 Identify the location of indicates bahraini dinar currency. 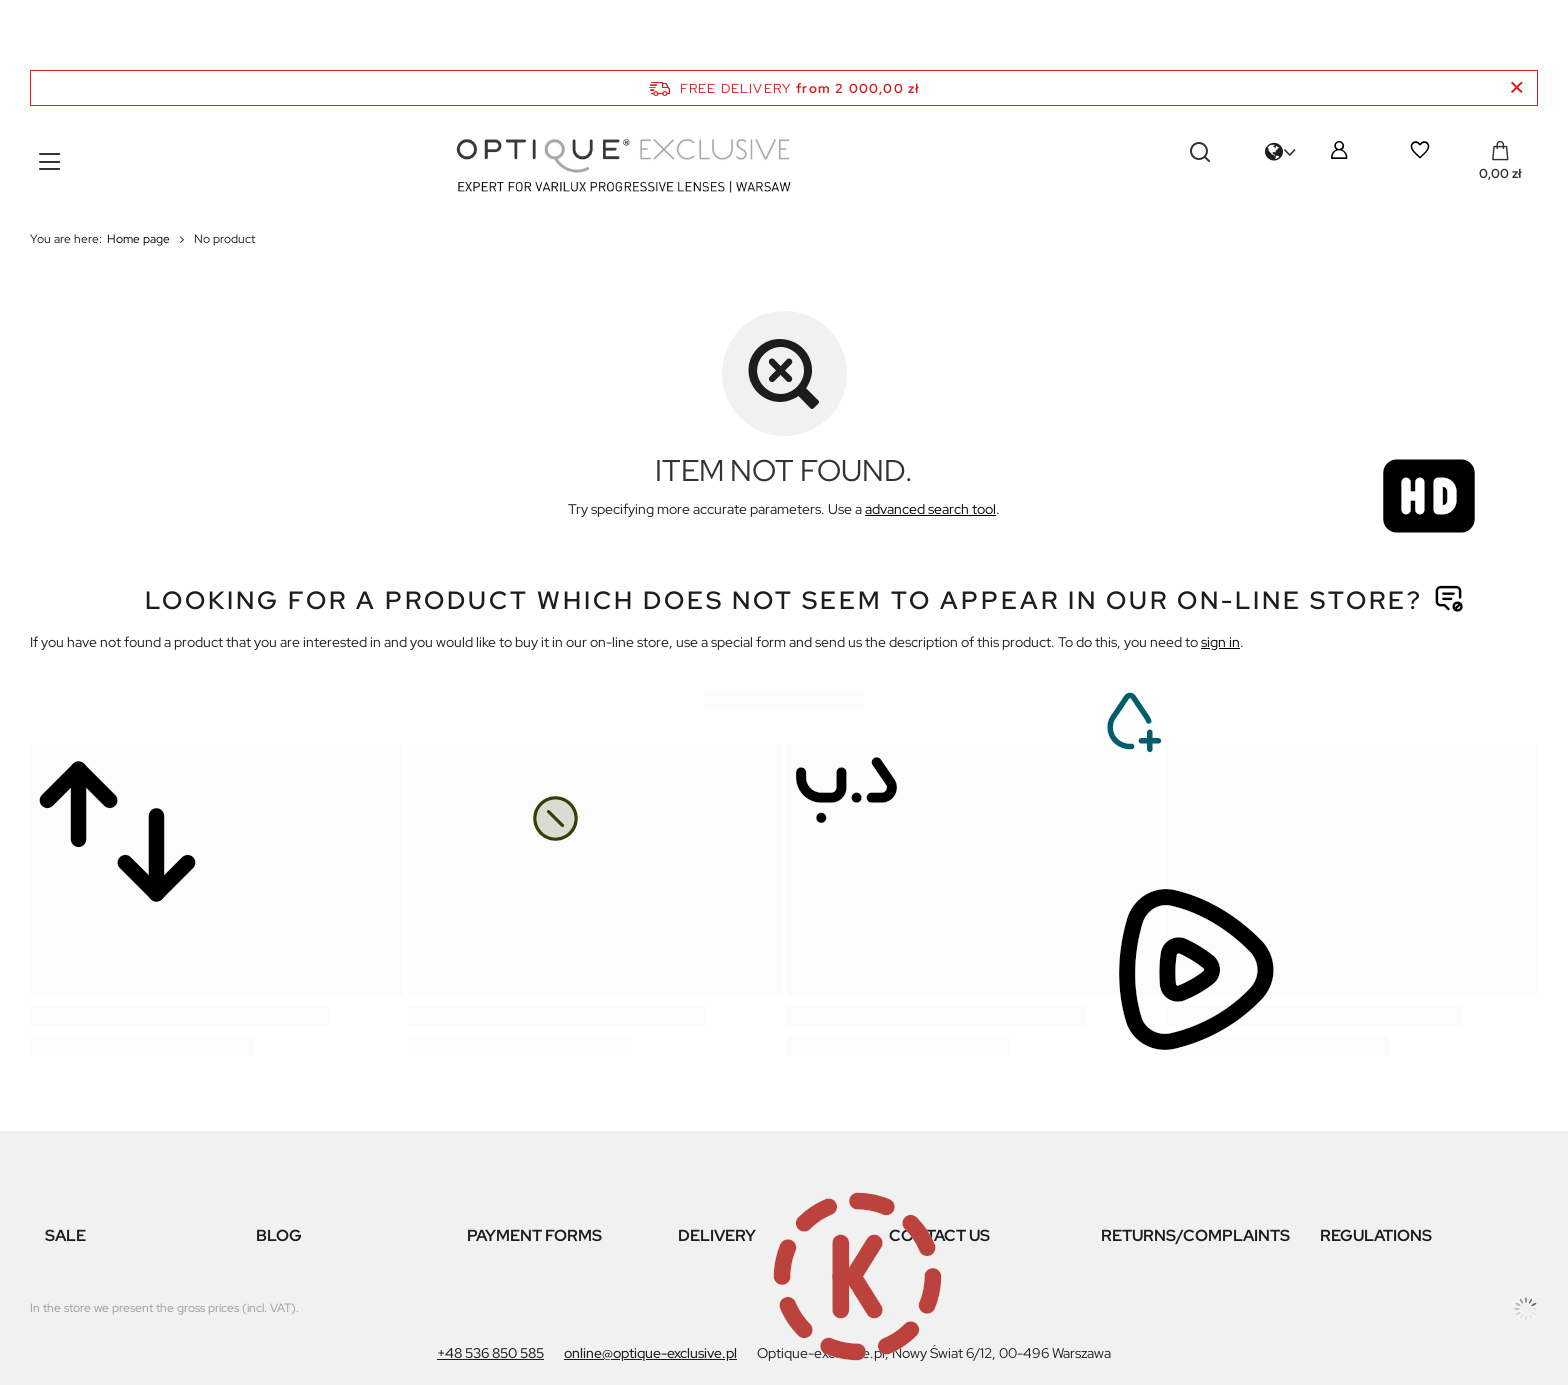
(846, 782).